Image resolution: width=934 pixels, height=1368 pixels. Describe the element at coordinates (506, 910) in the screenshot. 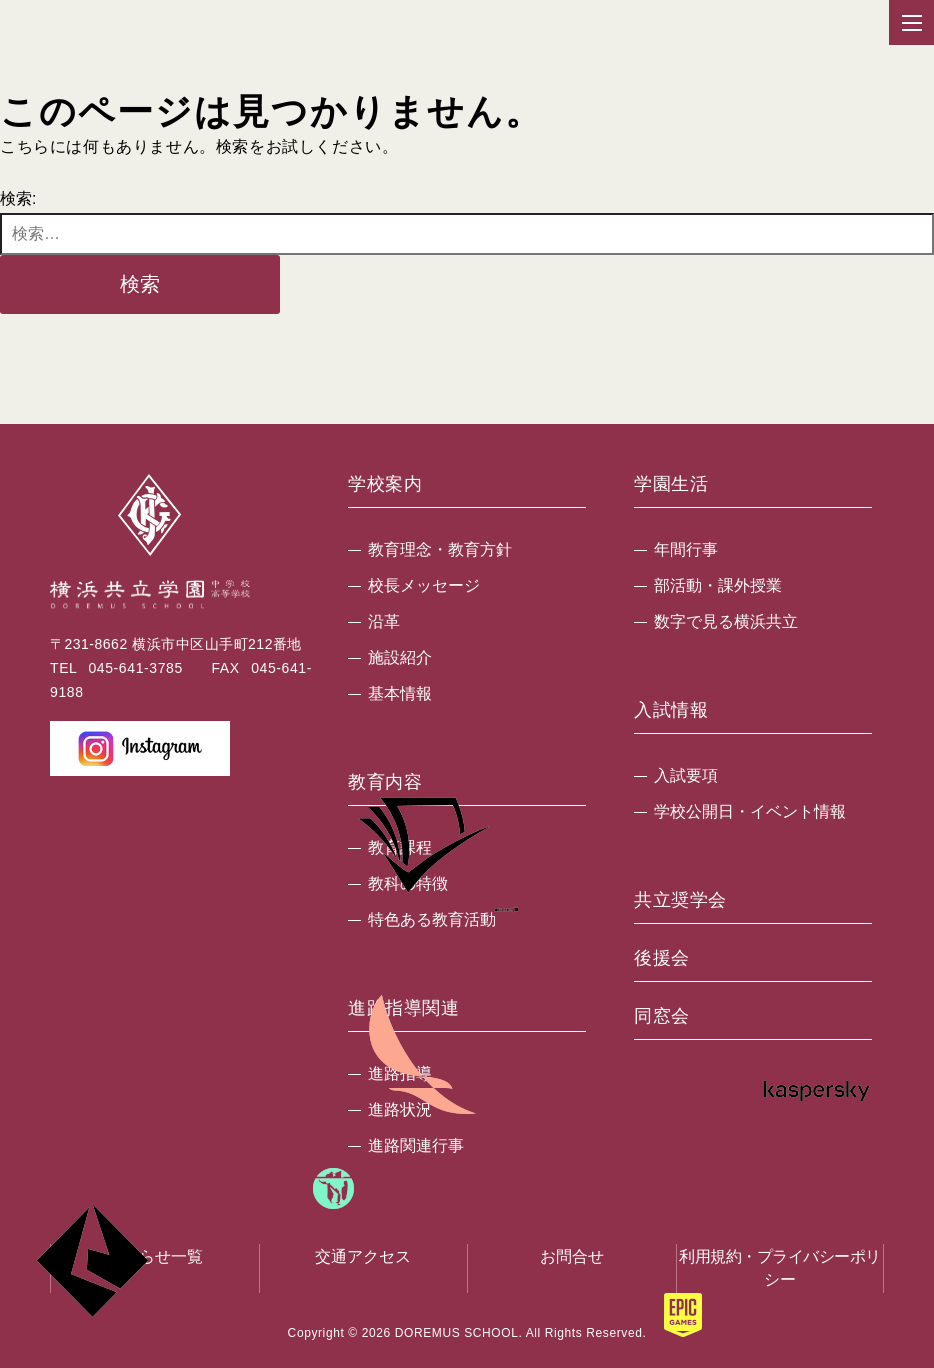

I see `matter.js physics engine library logo` at that location.